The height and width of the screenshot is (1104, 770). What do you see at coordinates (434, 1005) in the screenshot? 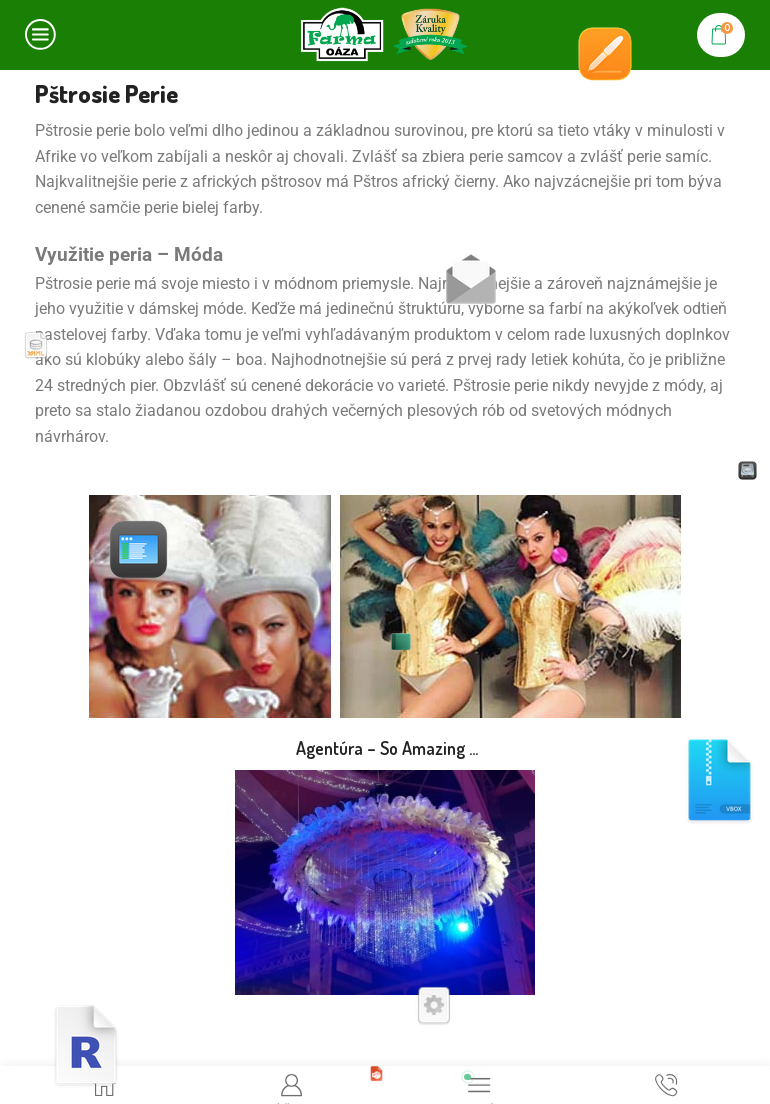
I see `a desktop application shortcut file` at bounding box center [434, 1005].